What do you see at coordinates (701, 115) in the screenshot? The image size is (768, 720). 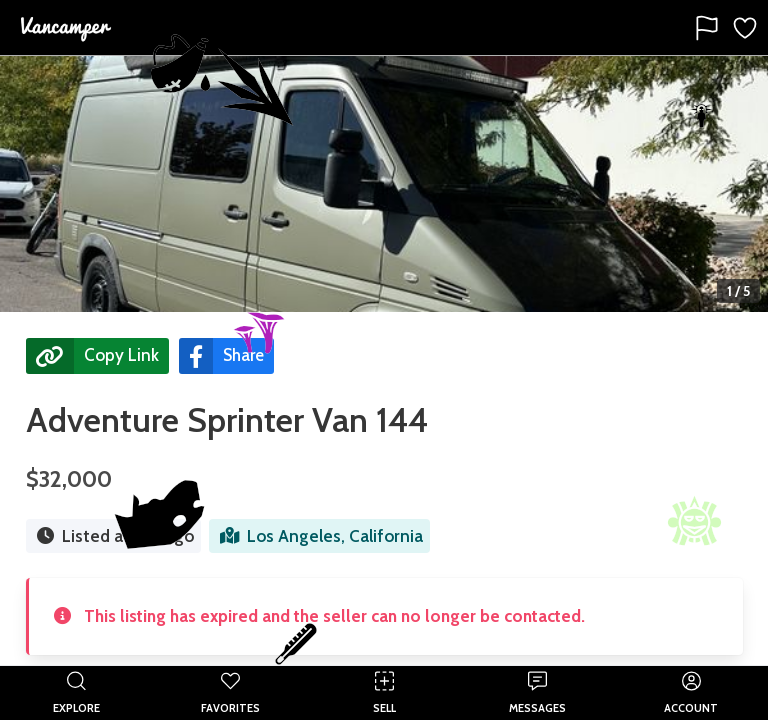 I see `activate rear shield or defensive aura ability` at bounding box center [701, 115].